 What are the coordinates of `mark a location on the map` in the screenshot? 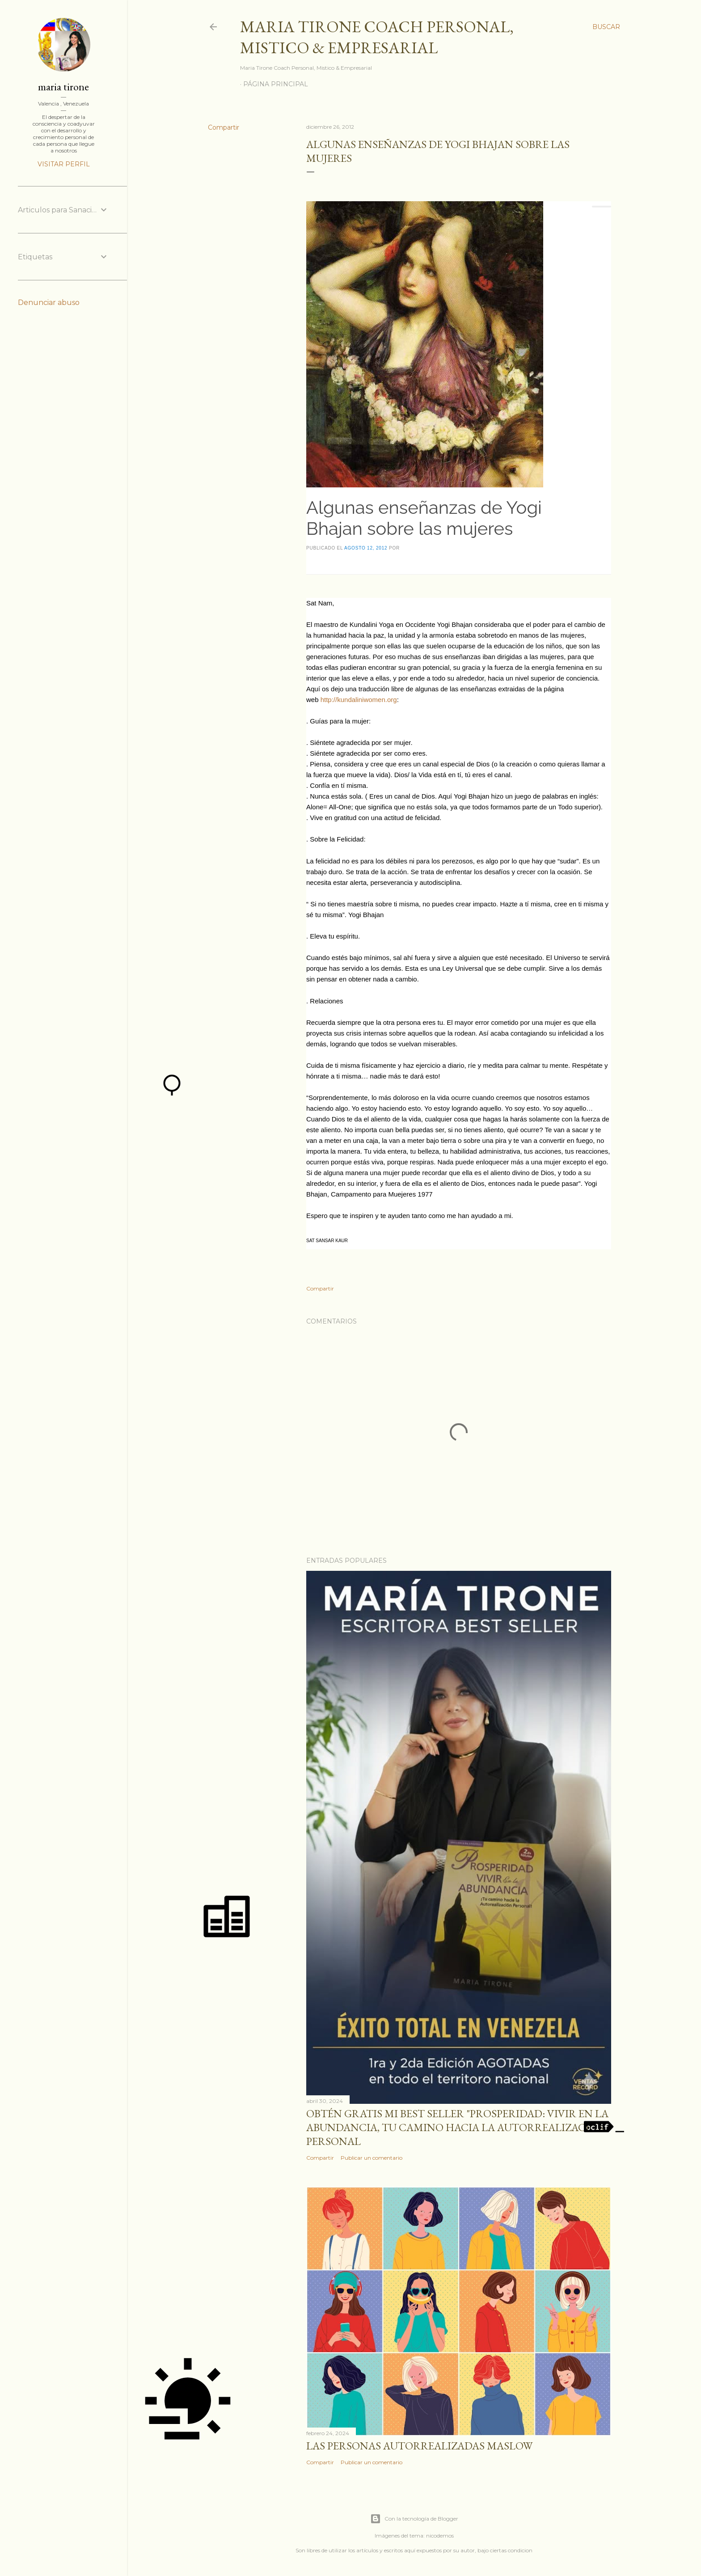 It's located at (172, 1084).